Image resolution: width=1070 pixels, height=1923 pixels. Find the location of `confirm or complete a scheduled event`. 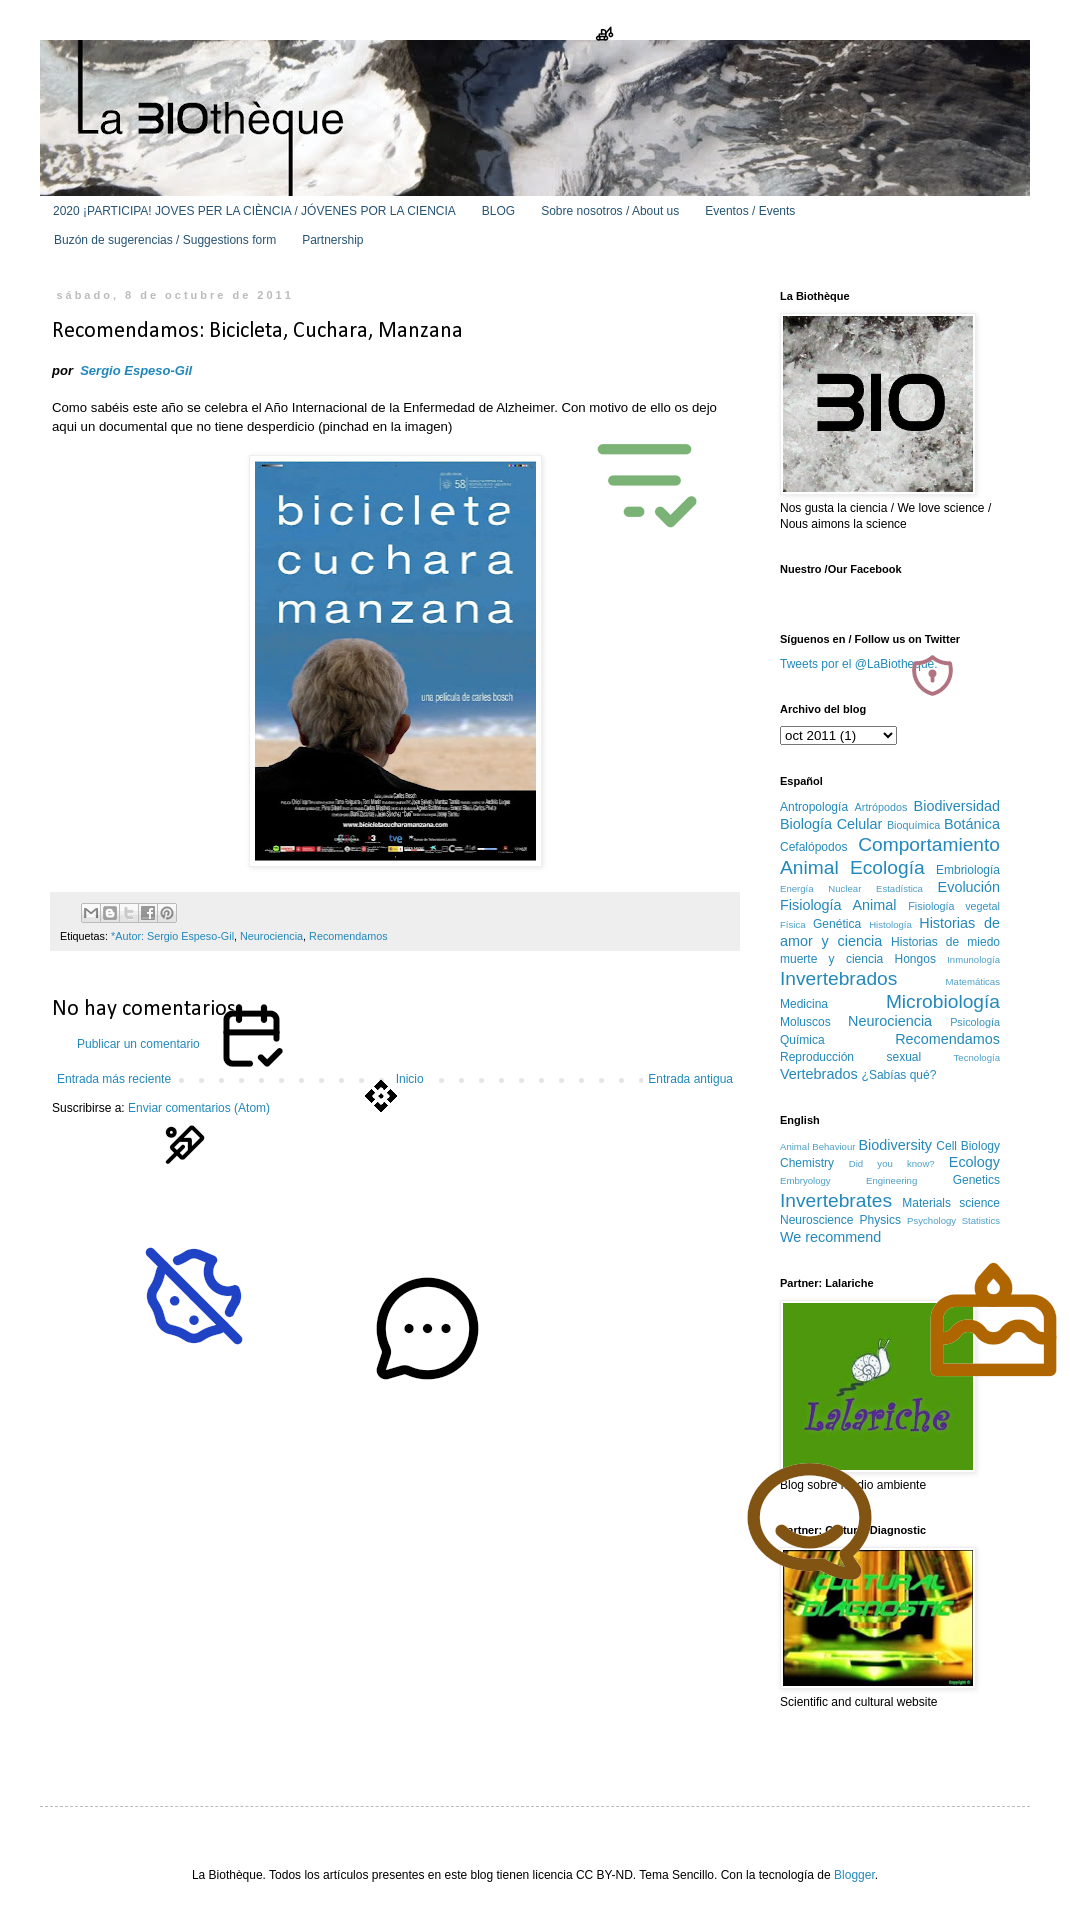

confirm or complete a scheduled event is located at coordinates (251, 1035).